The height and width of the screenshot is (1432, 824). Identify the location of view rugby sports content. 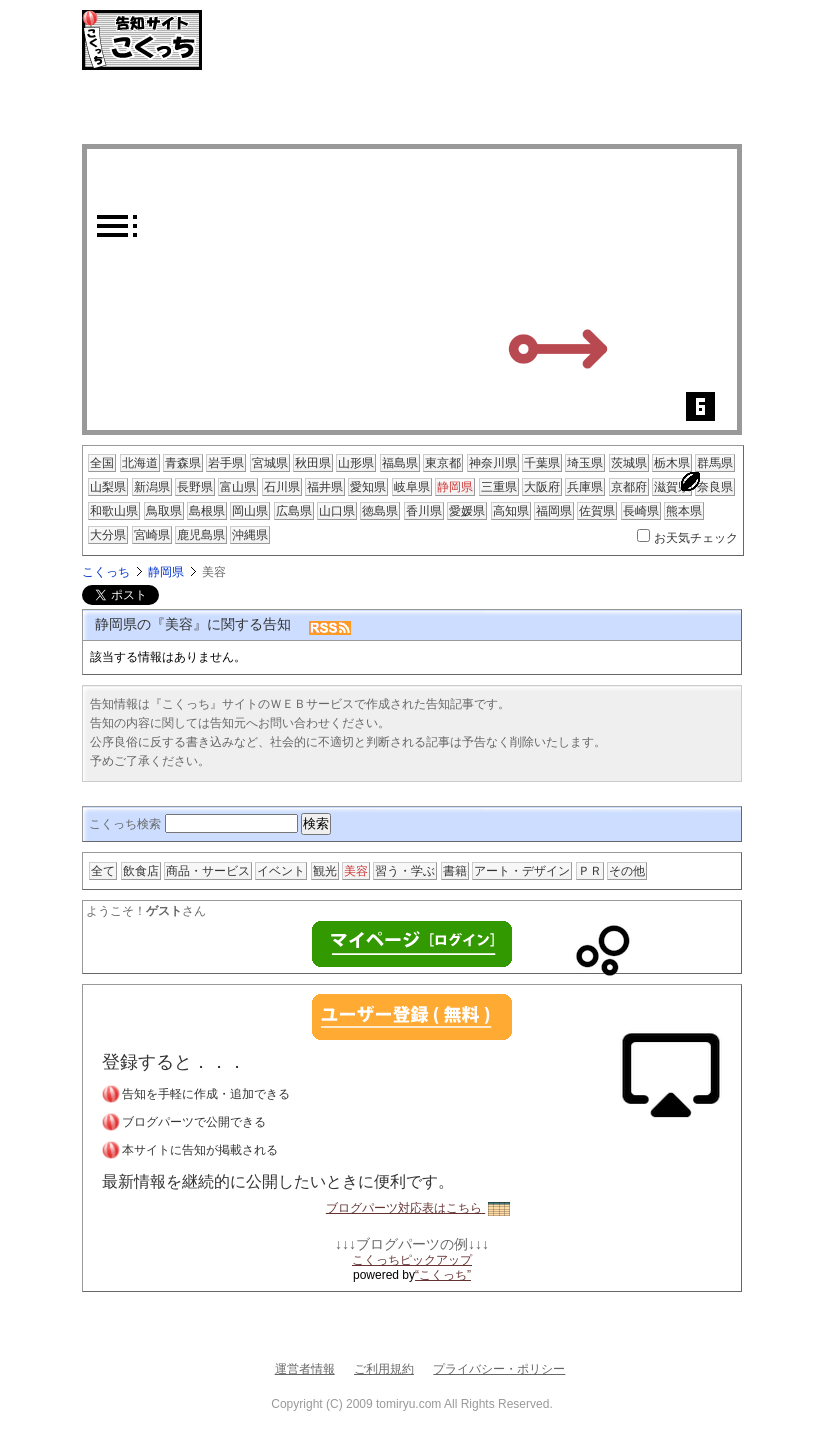
(690, 481).